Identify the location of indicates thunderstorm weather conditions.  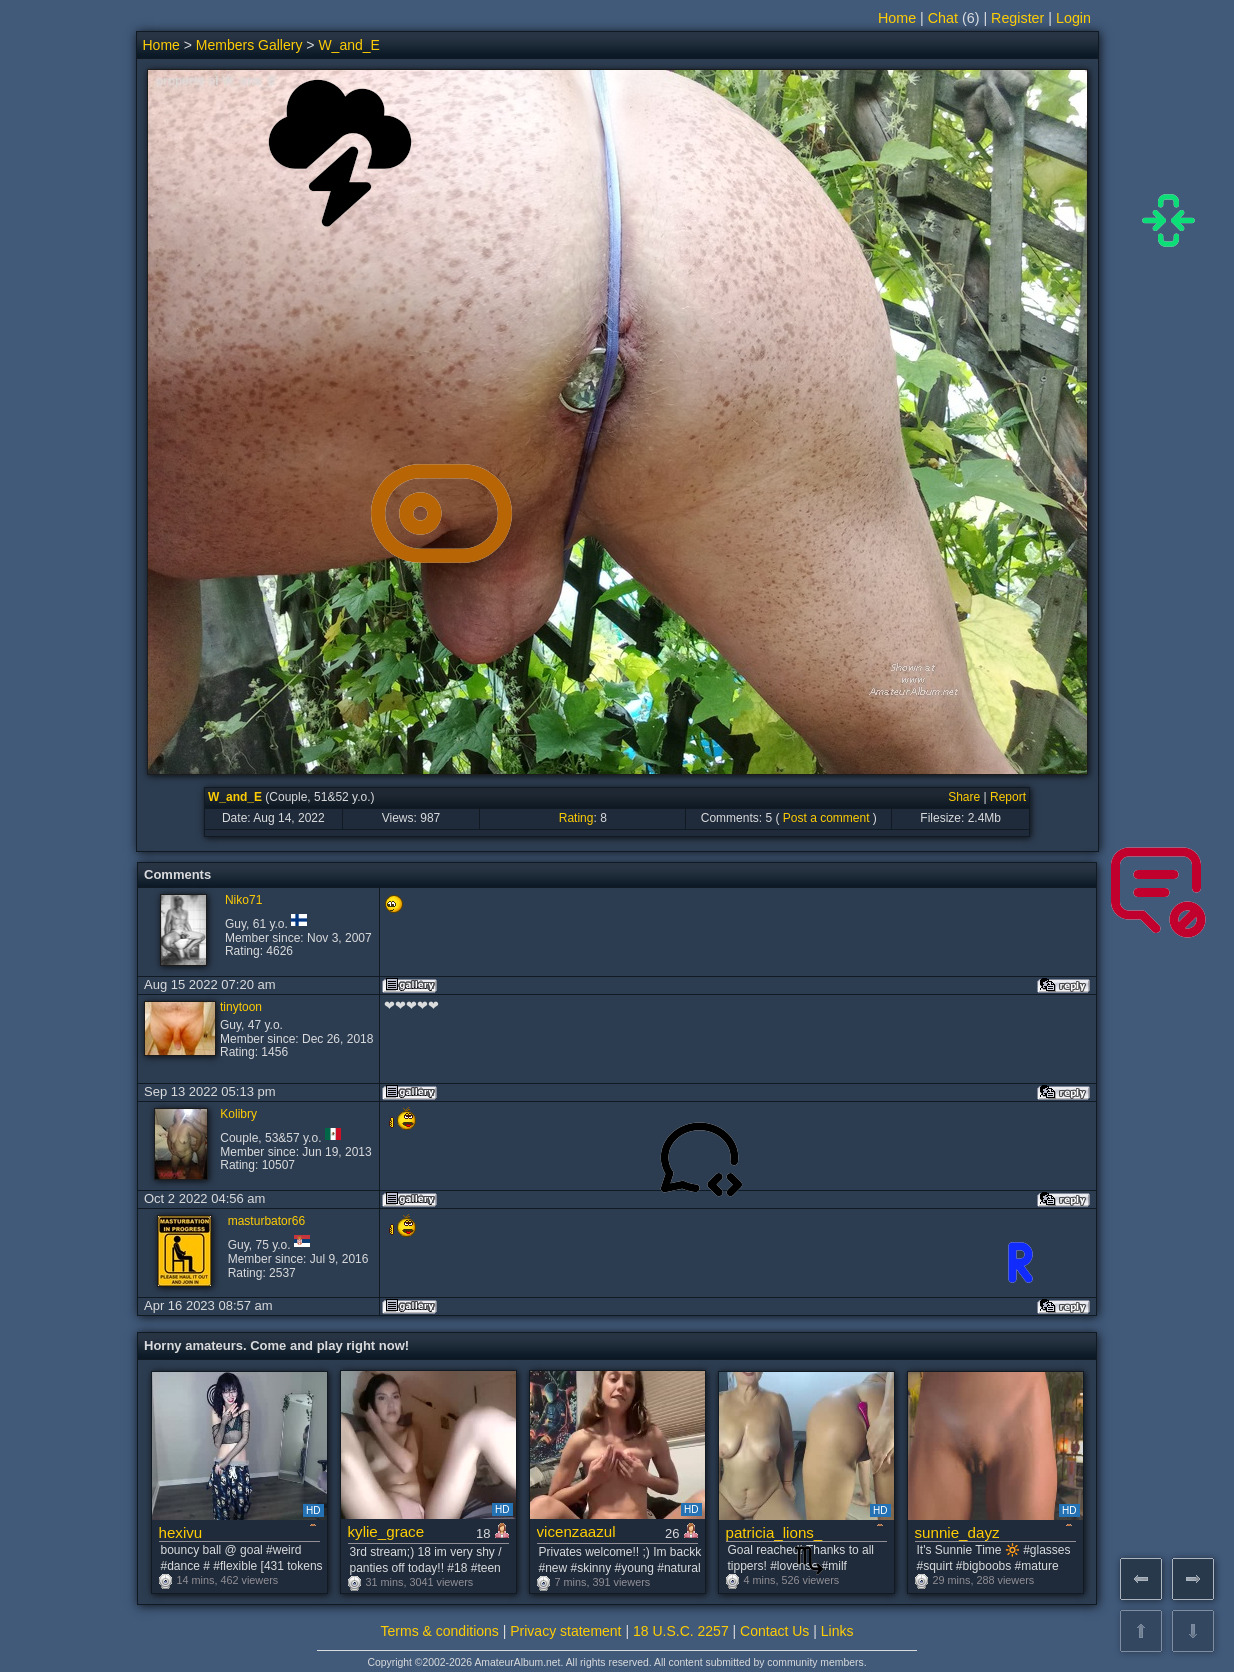
(340, 151).